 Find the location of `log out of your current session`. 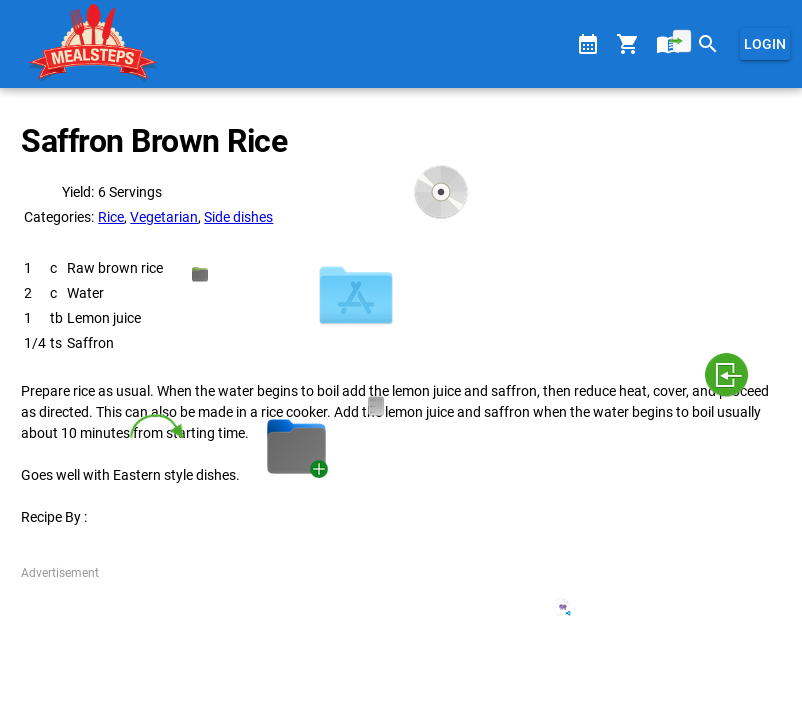

log out of your current session is located at coordinates (727, 375).